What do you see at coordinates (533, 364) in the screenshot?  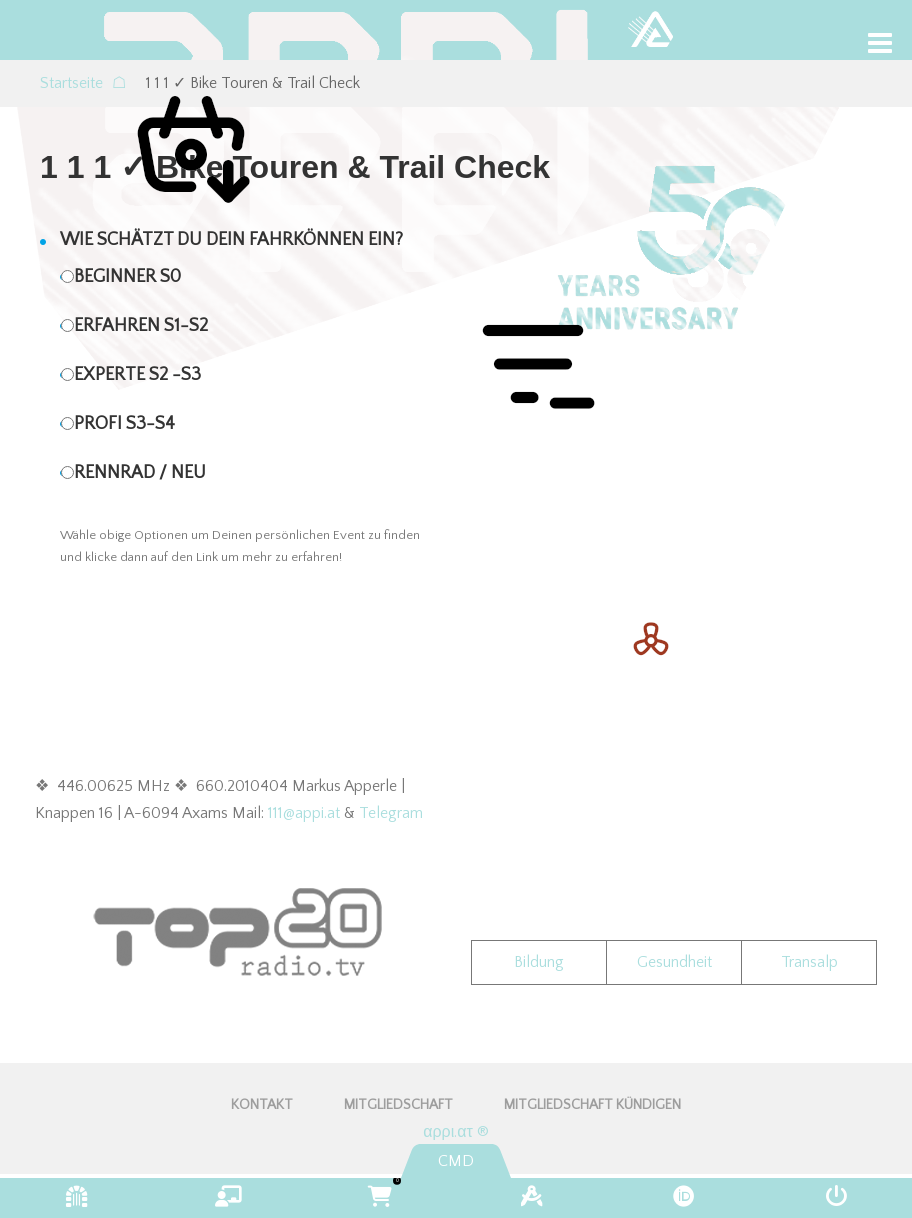 I see `remove a filter from current view` at bounding box center [533, 364].